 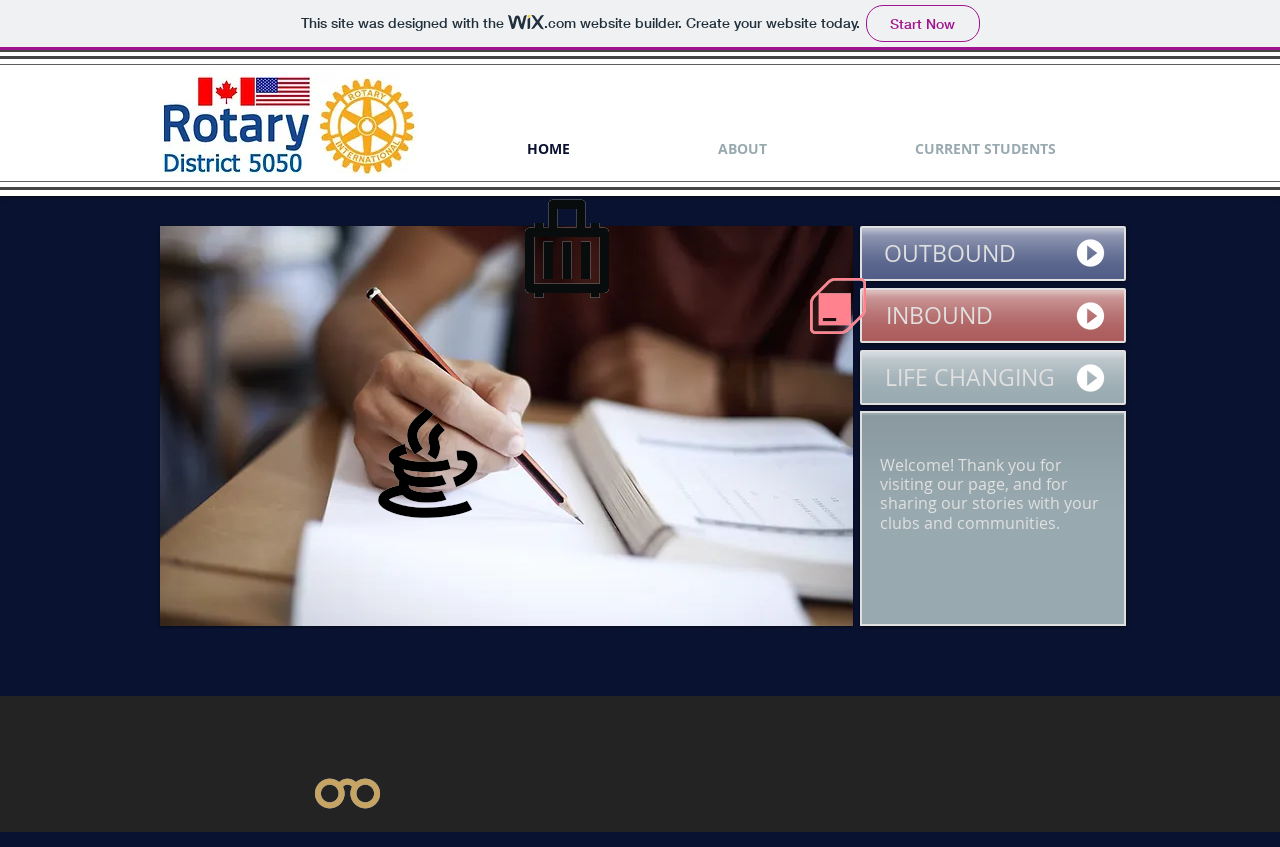 What do you see at coordinates (838, 306) in the screenshot?
I see `jetbrains company logo` at bounding box center [838, 306].